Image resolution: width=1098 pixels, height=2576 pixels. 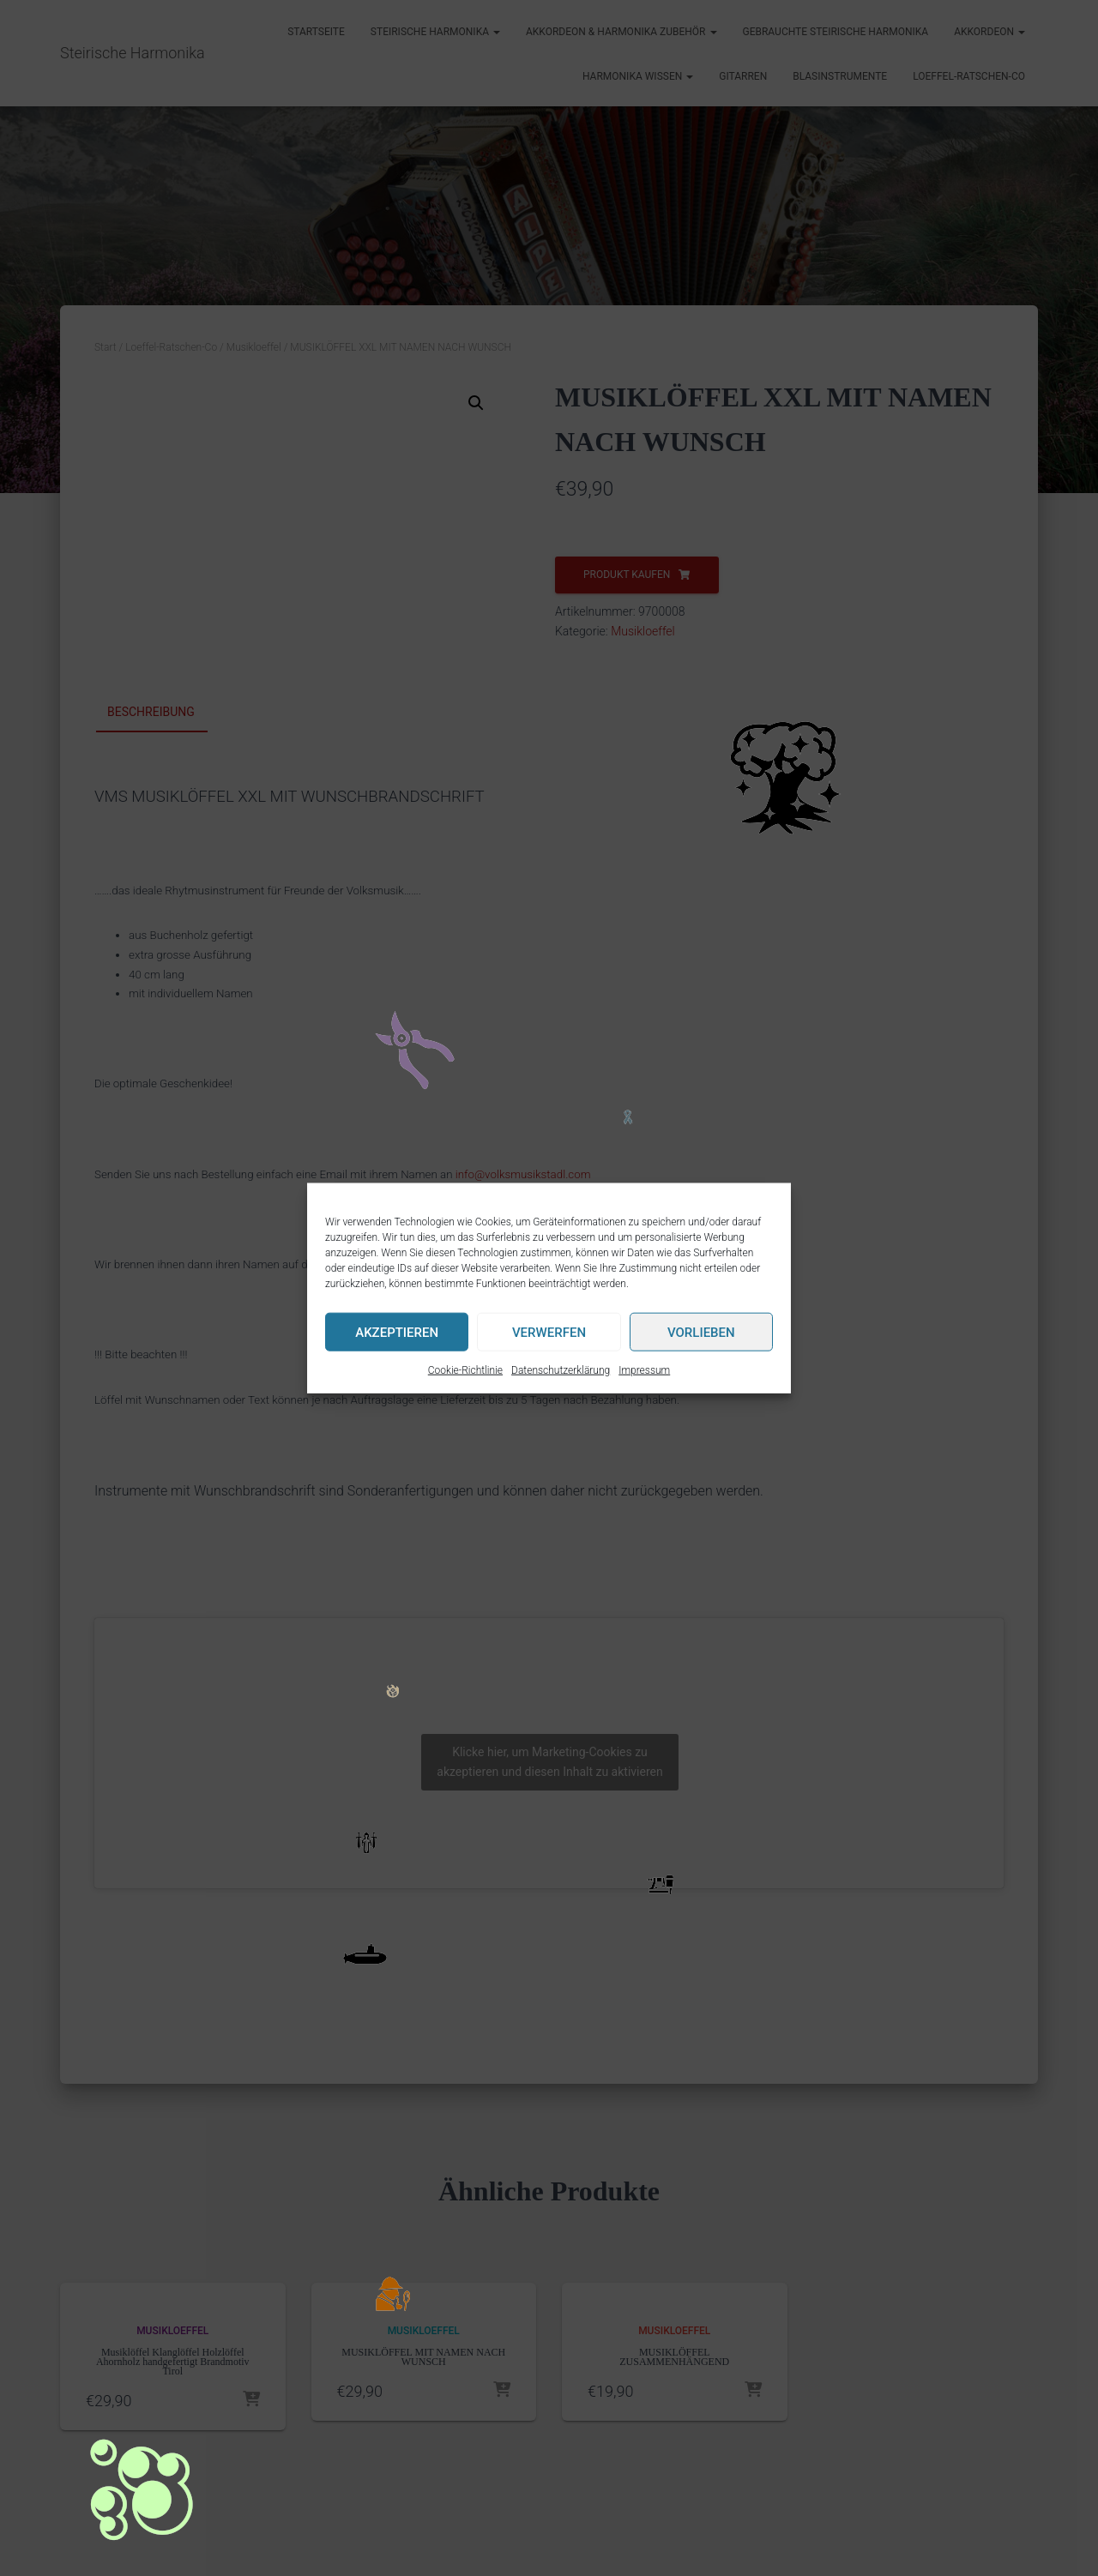 I want to click on access gardening or pruning tools, so click(x=414, y=1050).